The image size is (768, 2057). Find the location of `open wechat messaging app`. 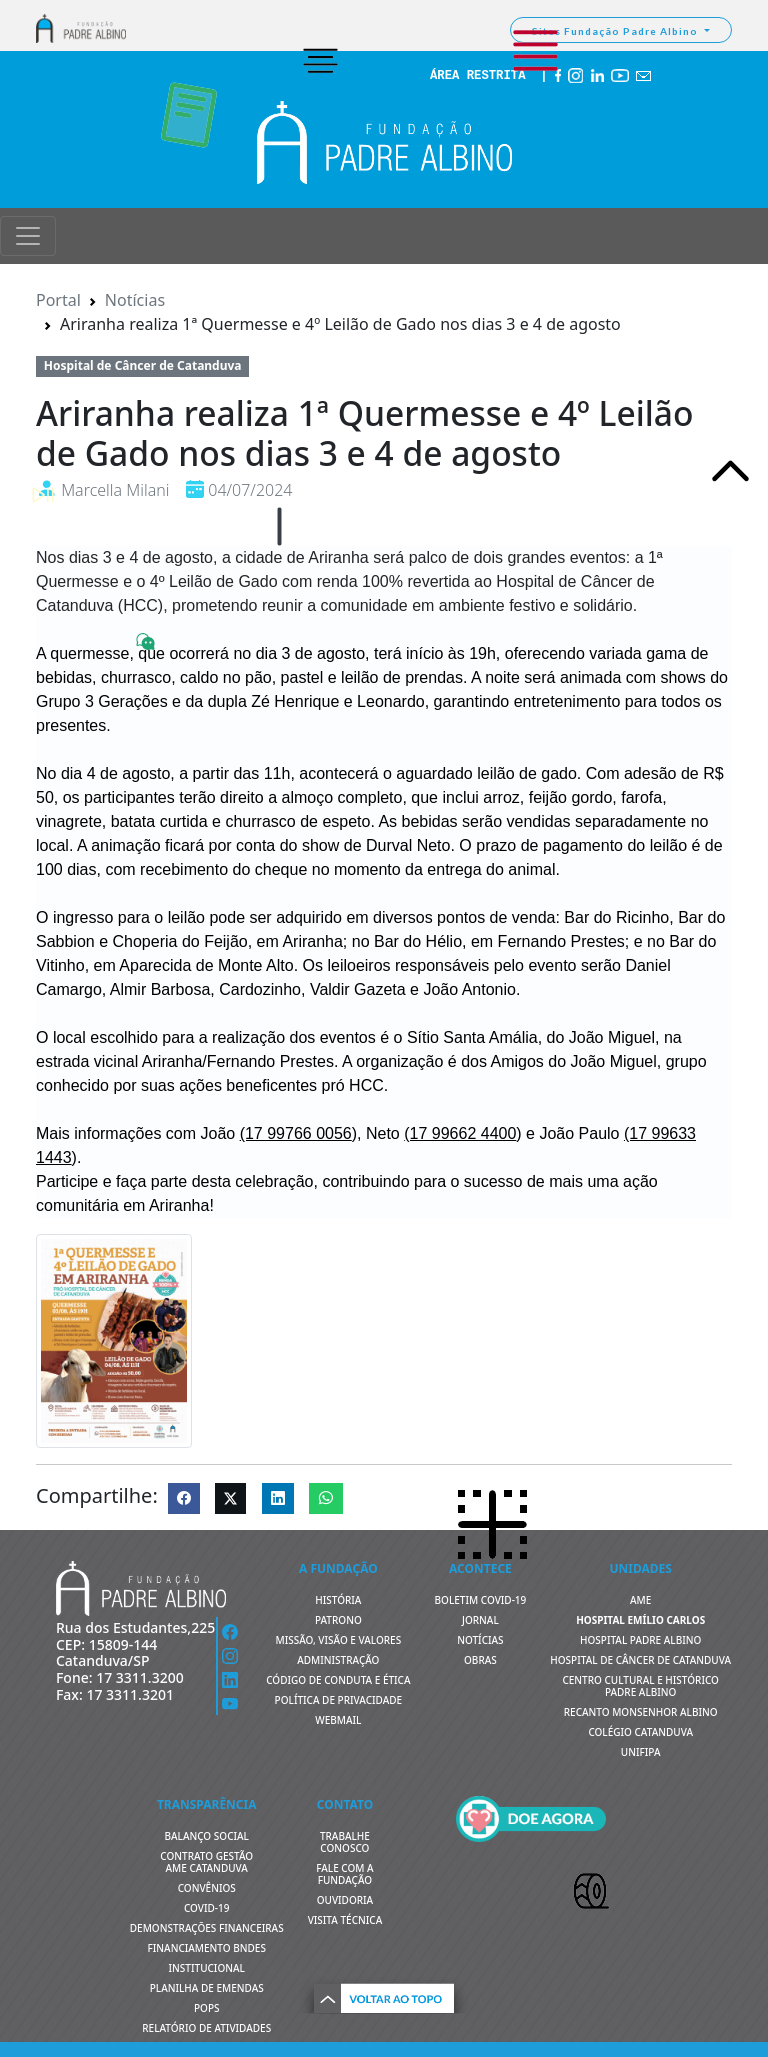

open wechat messaging app is located at coordinates (145, 641).